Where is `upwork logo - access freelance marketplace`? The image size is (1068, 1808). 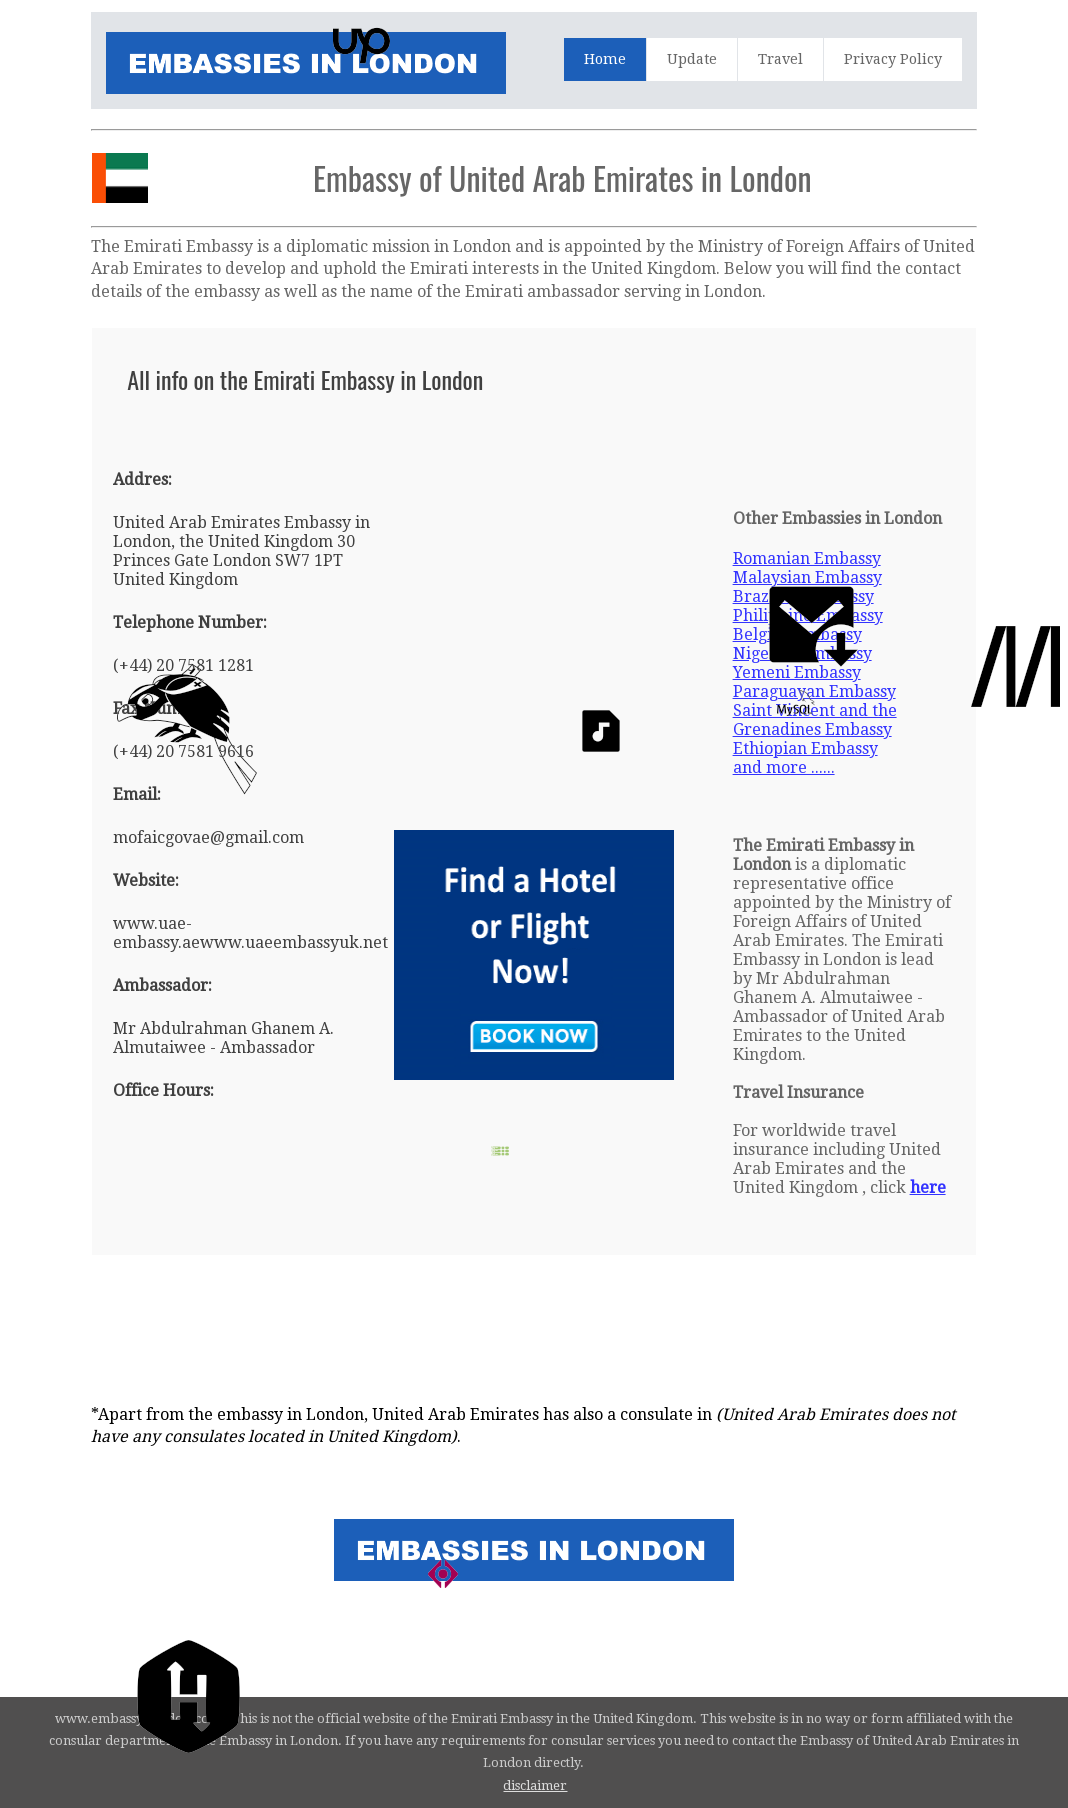
upwork logo - access freelance marketplace is located at coordinates (361, 45).